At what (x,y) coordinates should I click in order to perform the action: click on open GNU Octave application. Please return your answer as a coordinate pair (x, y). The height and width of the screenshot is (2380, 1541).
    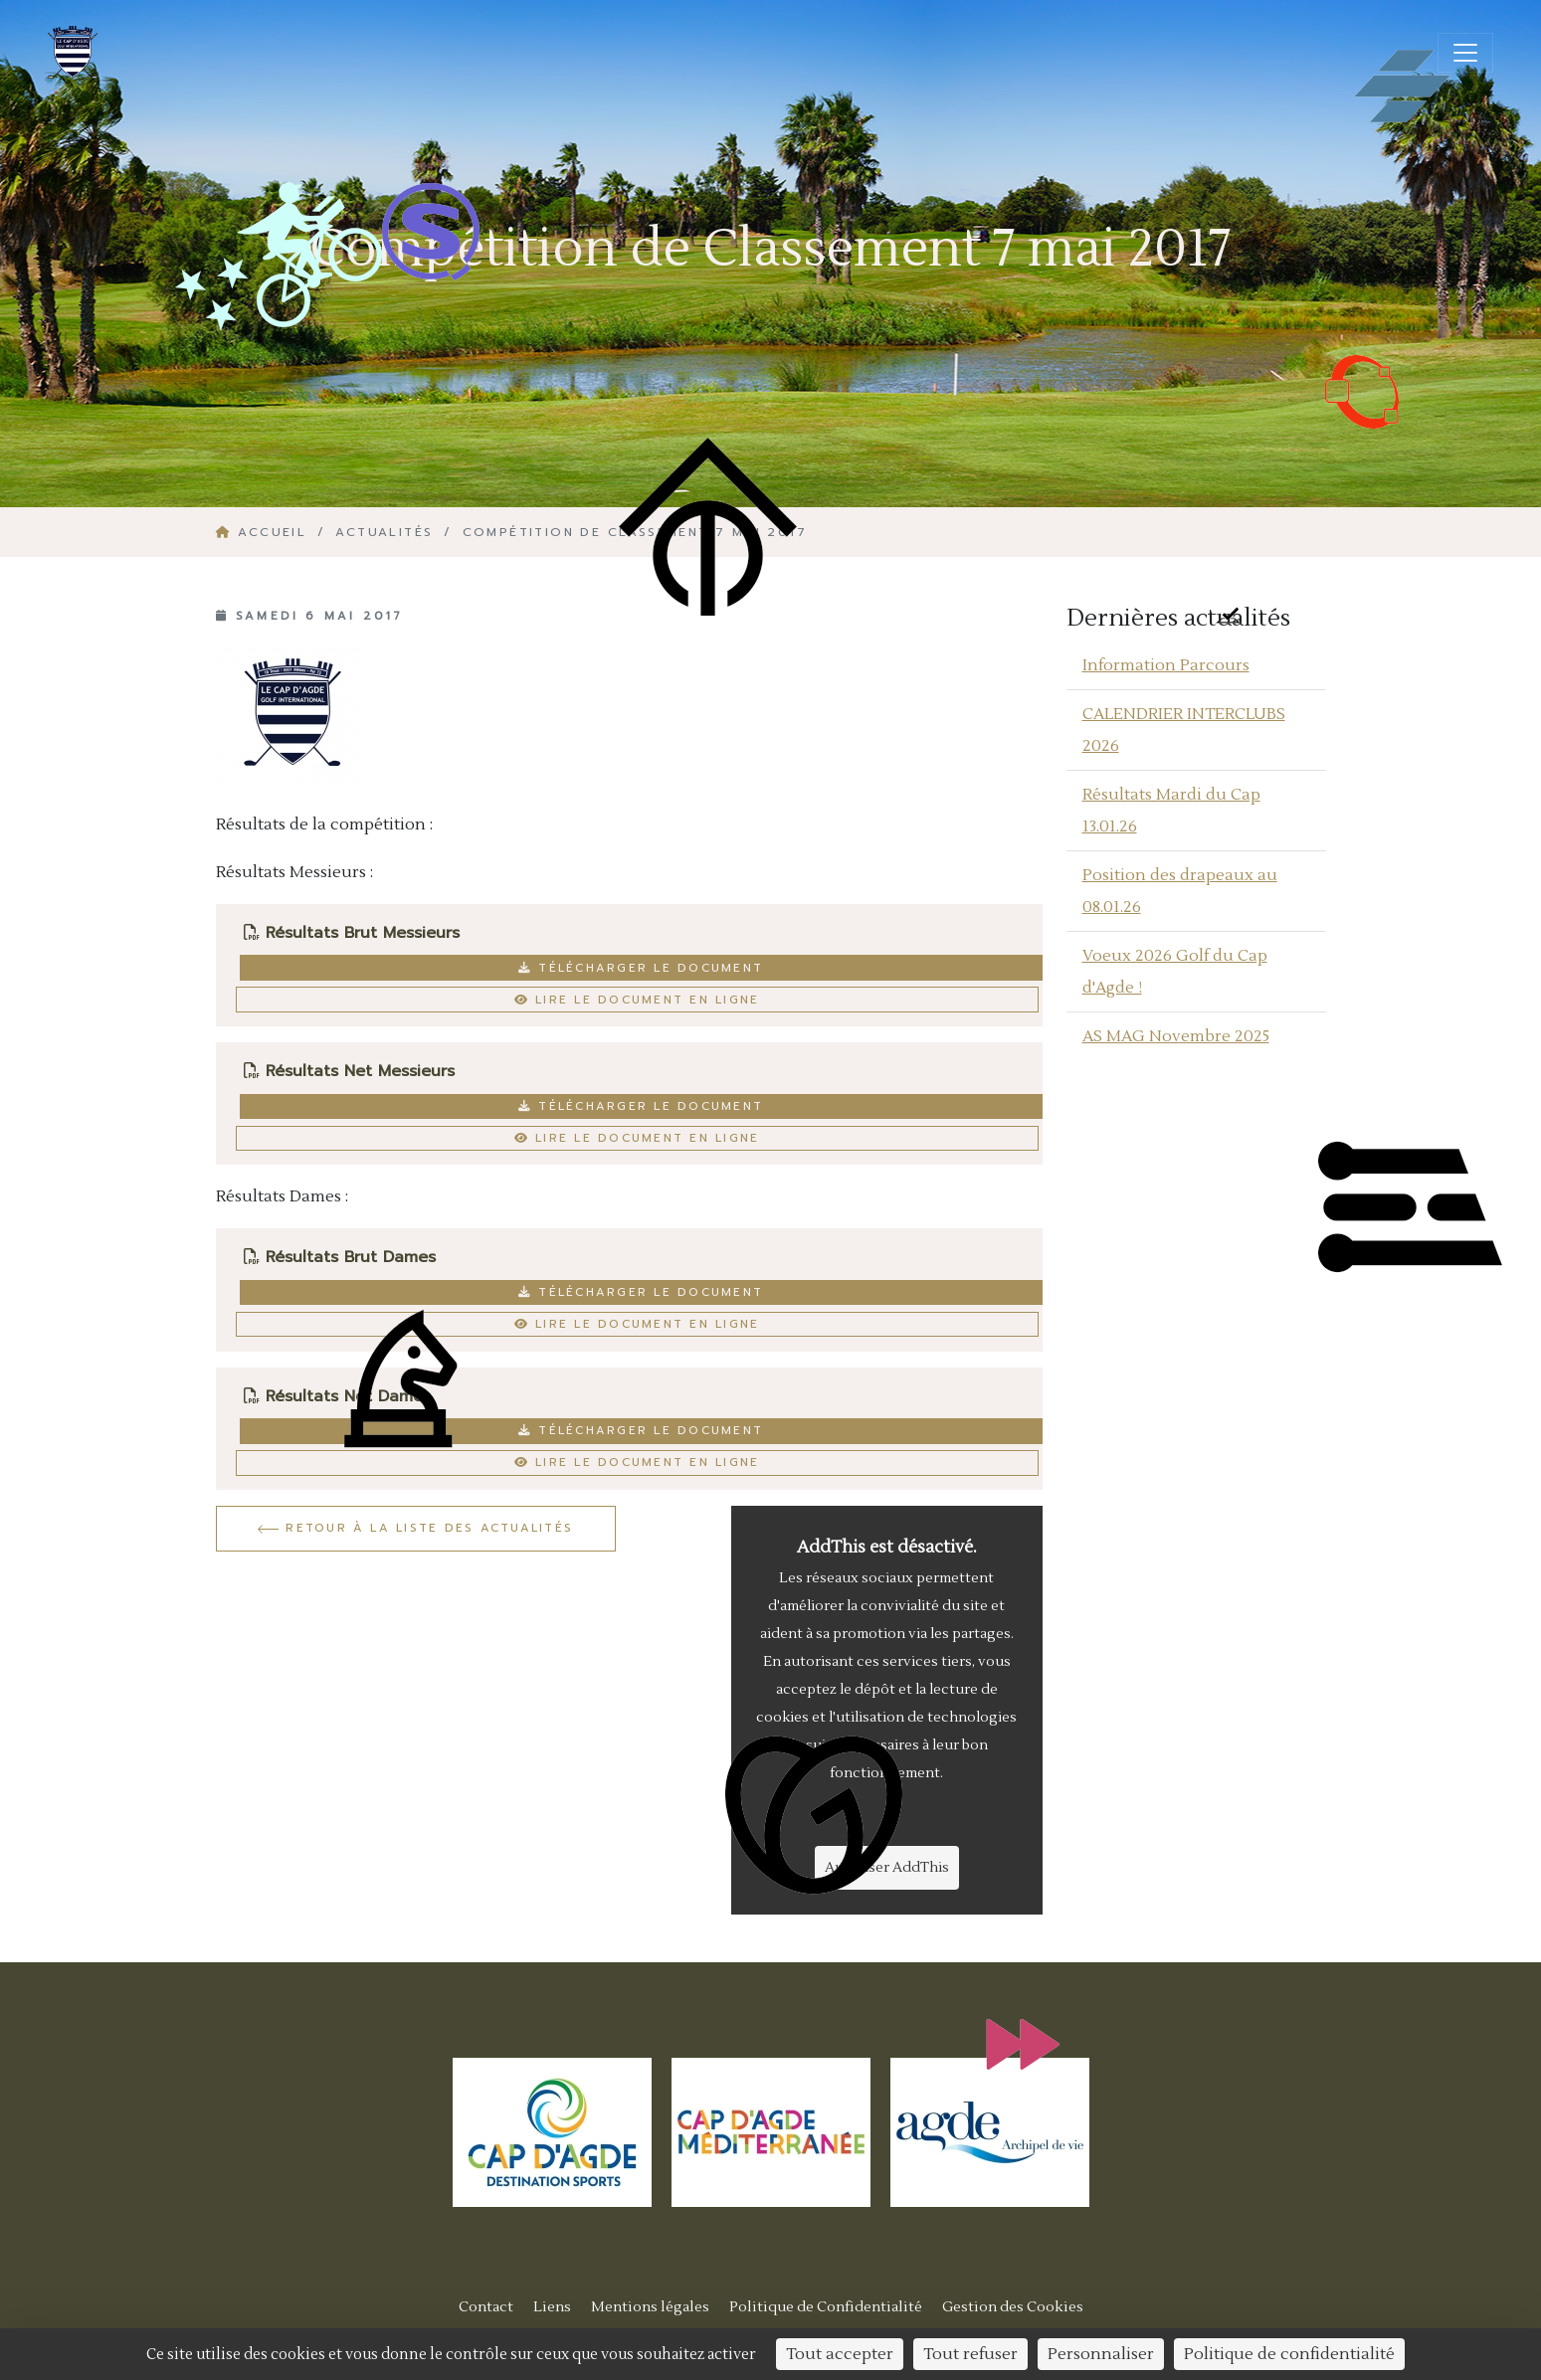
    Looking at the image, I should click on (1362, 392).